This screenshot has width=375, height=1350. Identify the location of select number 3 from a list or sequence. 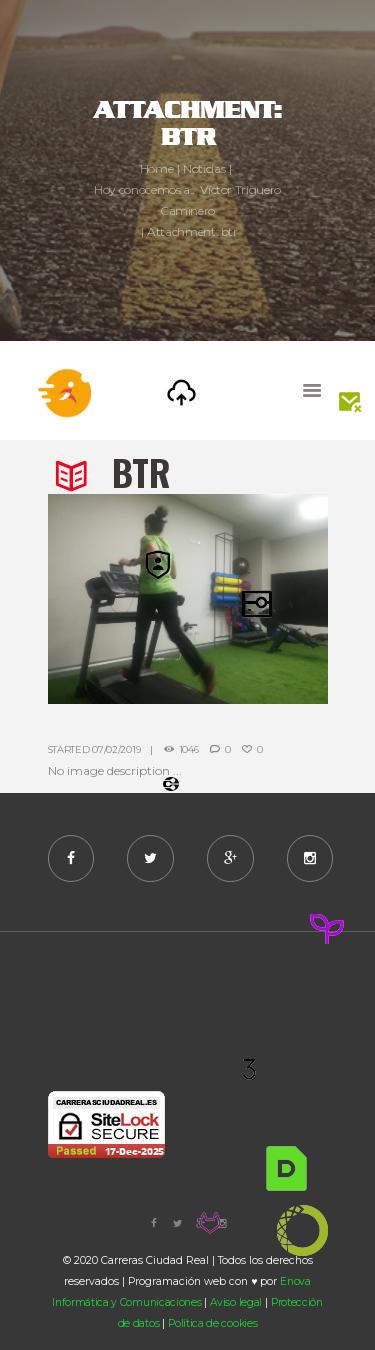
(249, 1069).